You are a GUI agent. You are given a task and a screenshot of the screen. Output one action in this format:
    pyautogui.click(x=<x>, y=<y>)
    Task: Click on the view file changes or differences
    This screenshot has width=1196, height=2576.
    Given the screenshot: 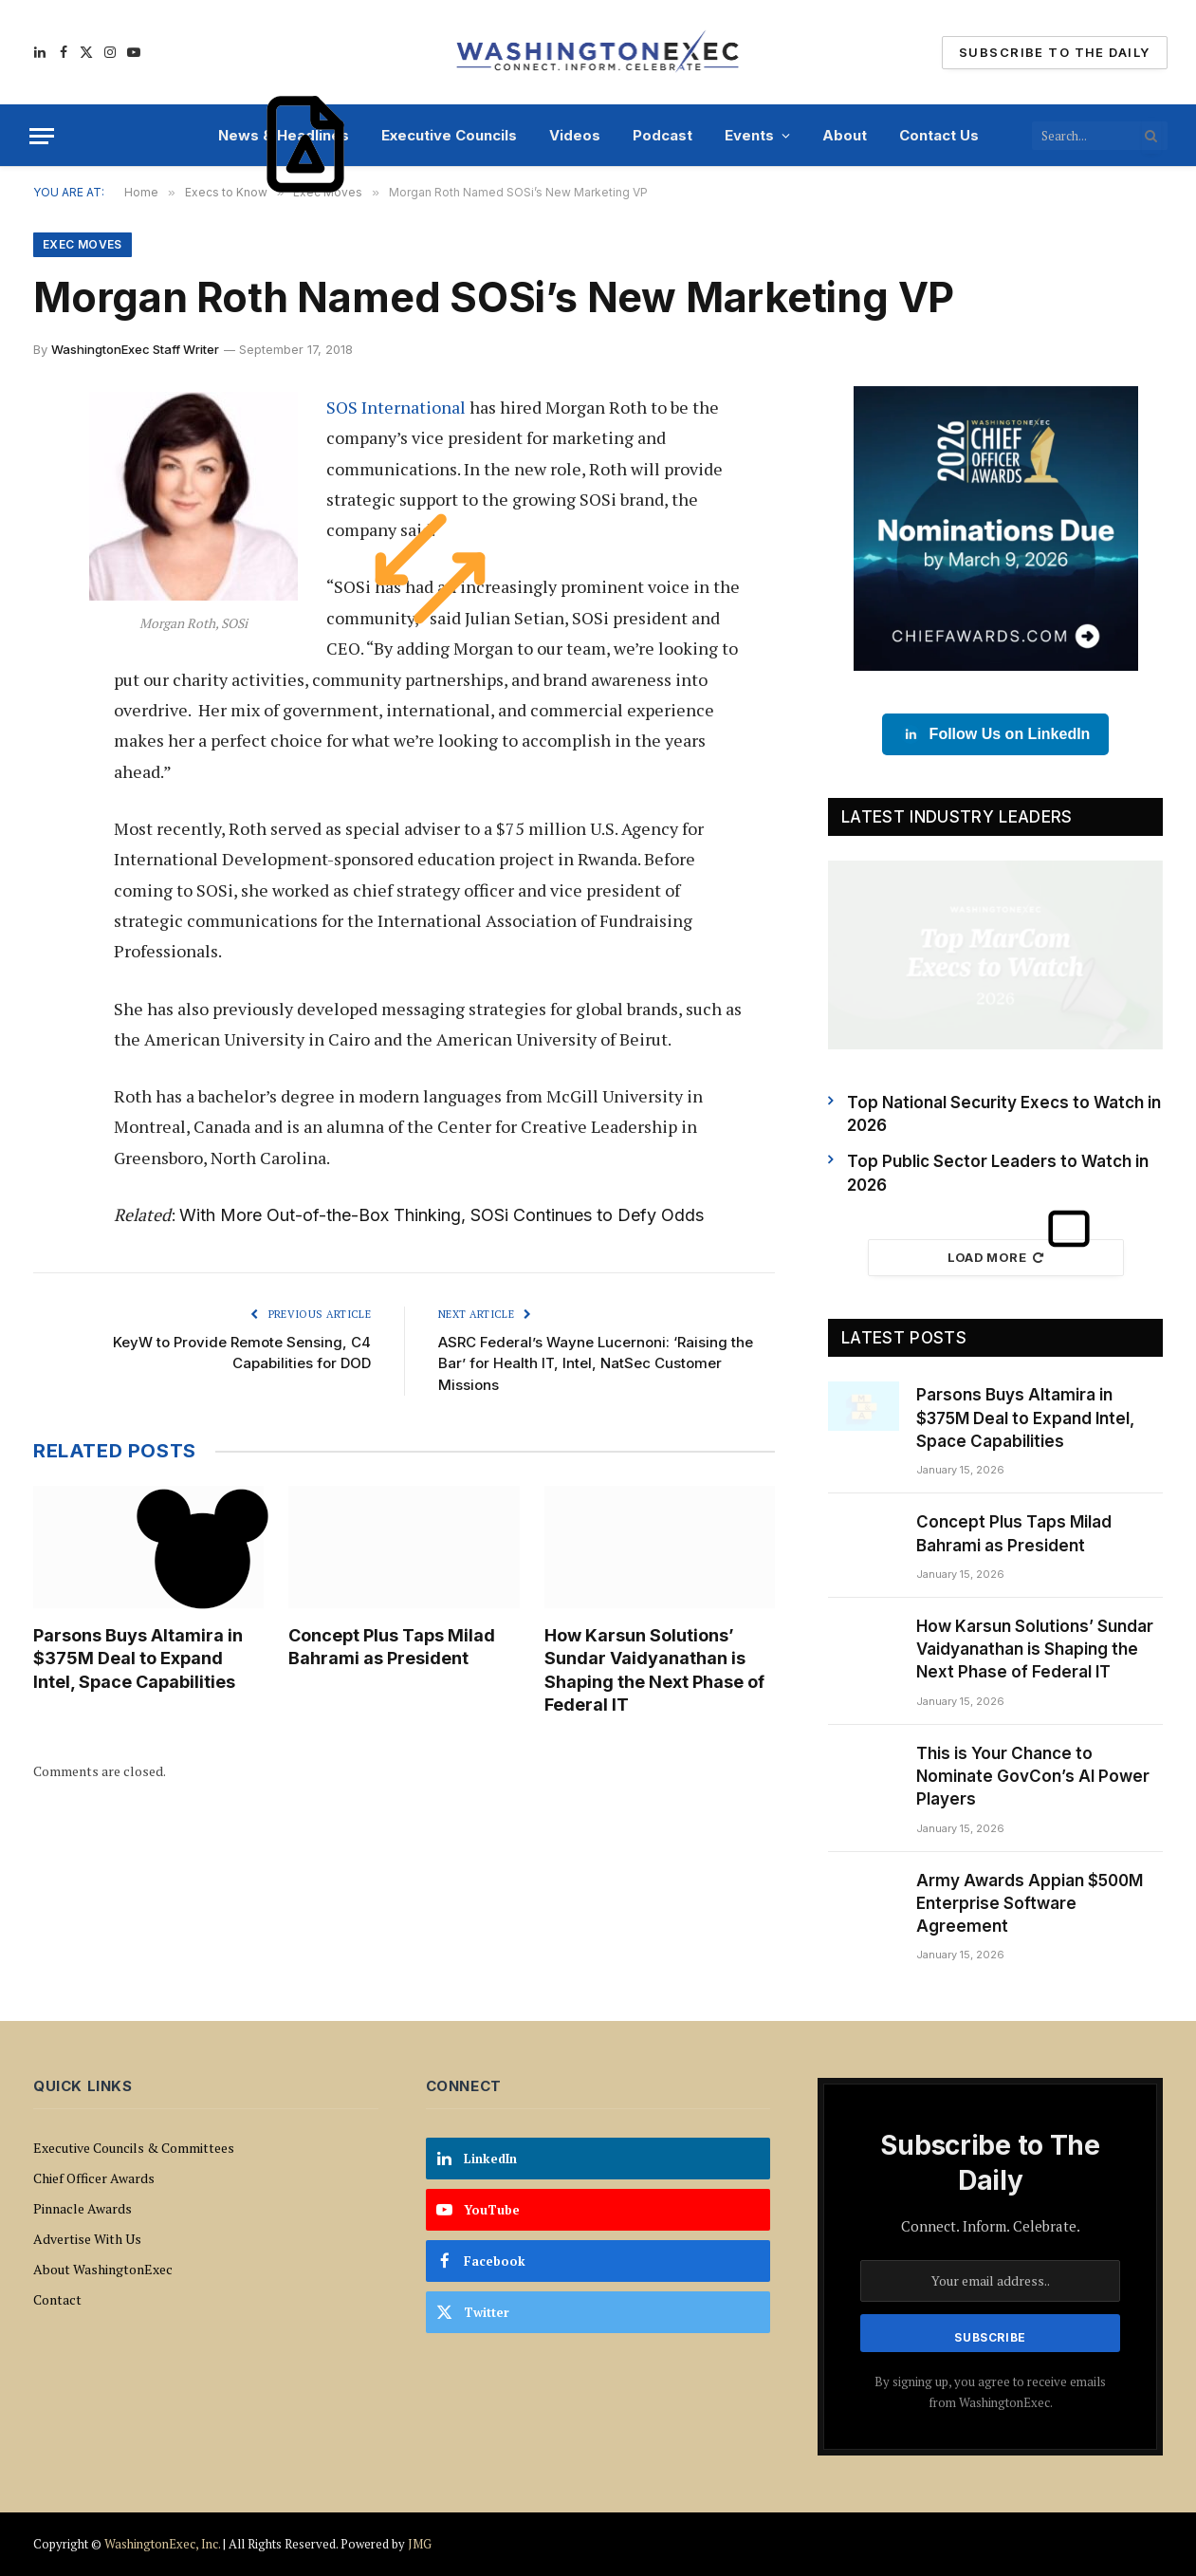 What is the action you would take?
    pyautogui.click(x=305, y=144)
    